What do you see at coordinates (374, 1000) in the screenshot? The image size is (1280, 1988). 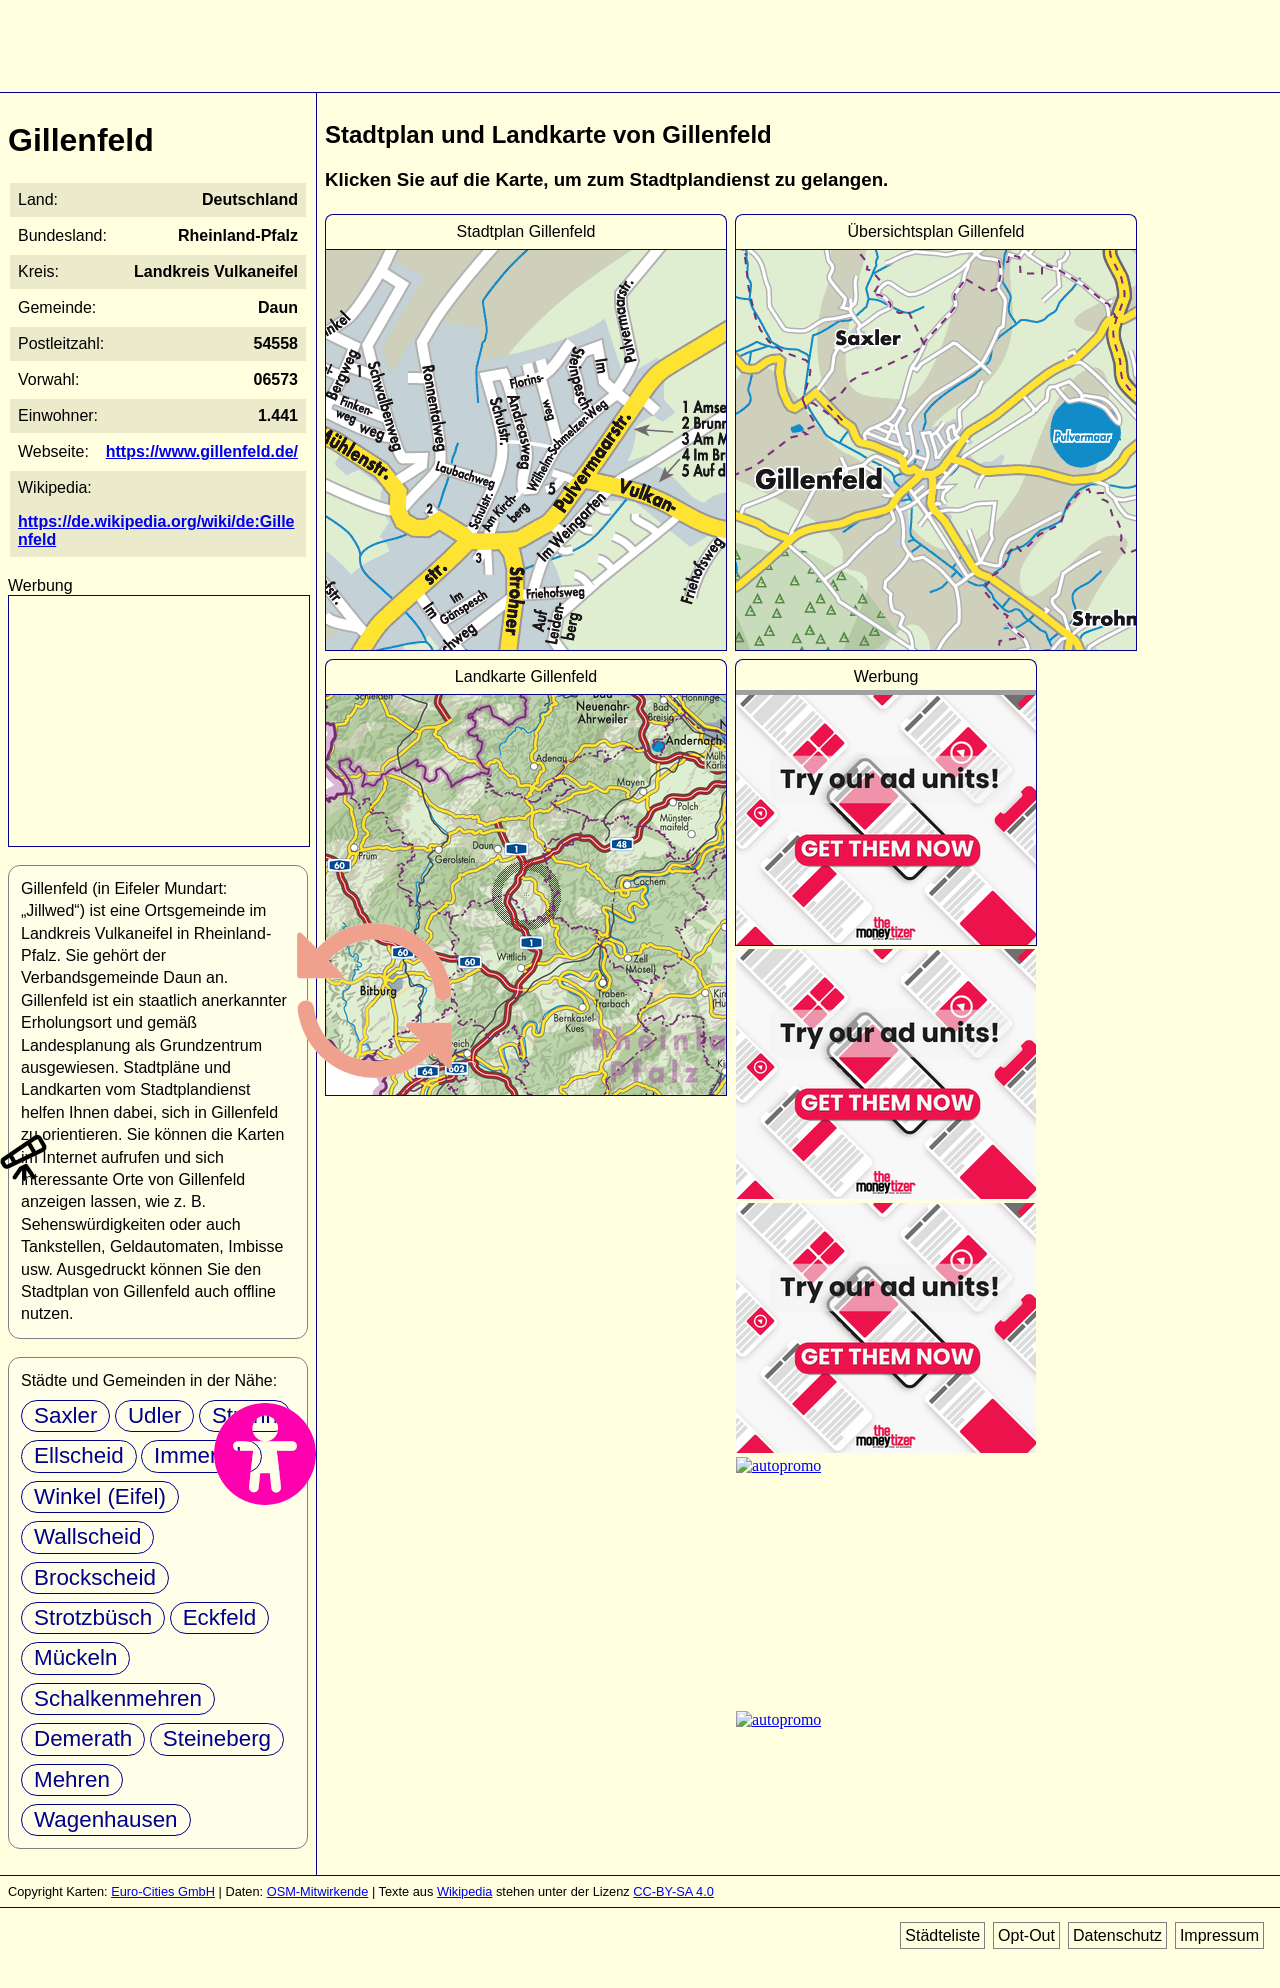 I see `sync or refresh content` at bounding box center [374, 1000].